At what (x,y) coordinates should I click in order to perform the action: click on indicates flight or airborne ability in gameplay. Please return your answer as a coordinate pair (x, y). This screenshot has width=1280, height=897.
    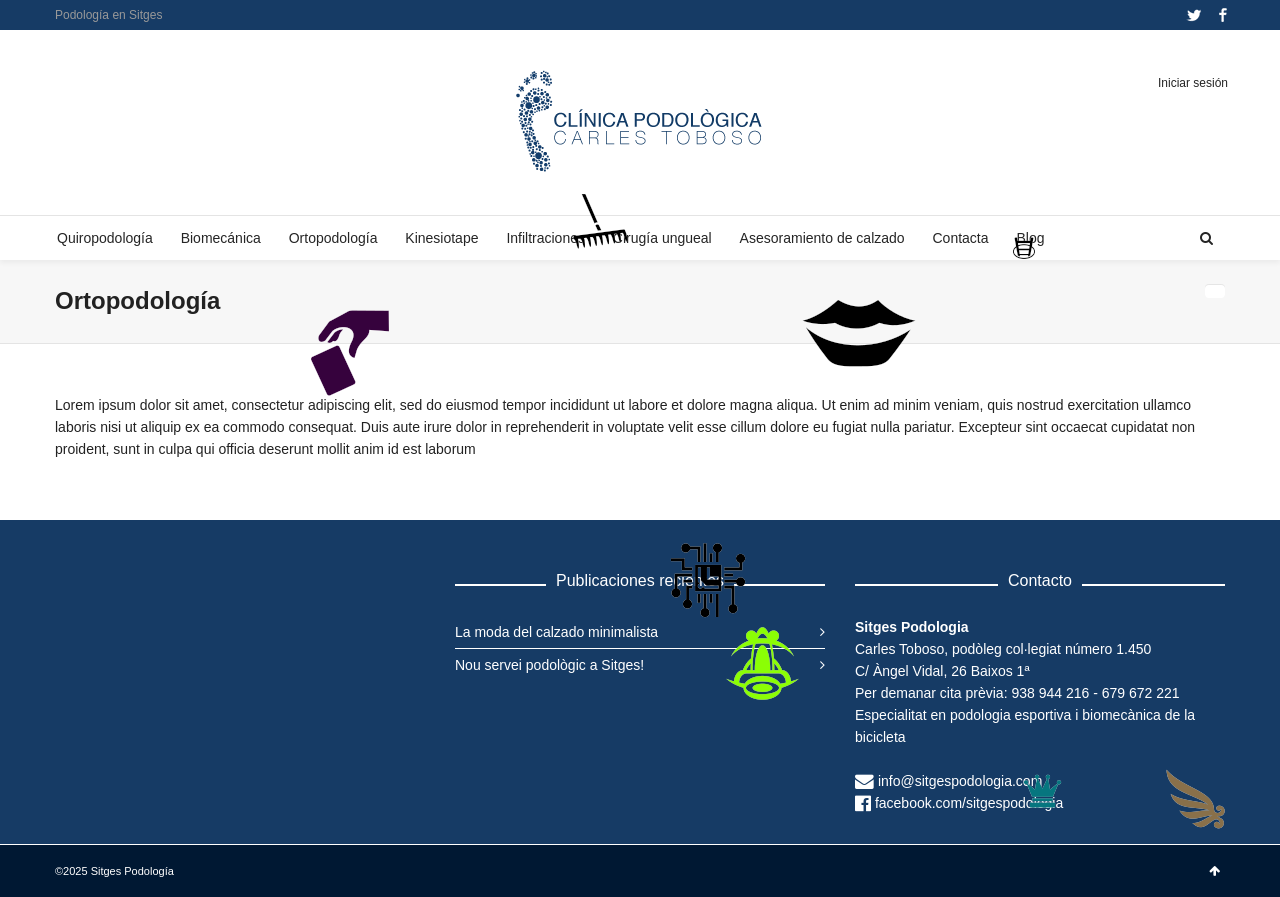
    Looking at the image, I should click on (1195, 799).